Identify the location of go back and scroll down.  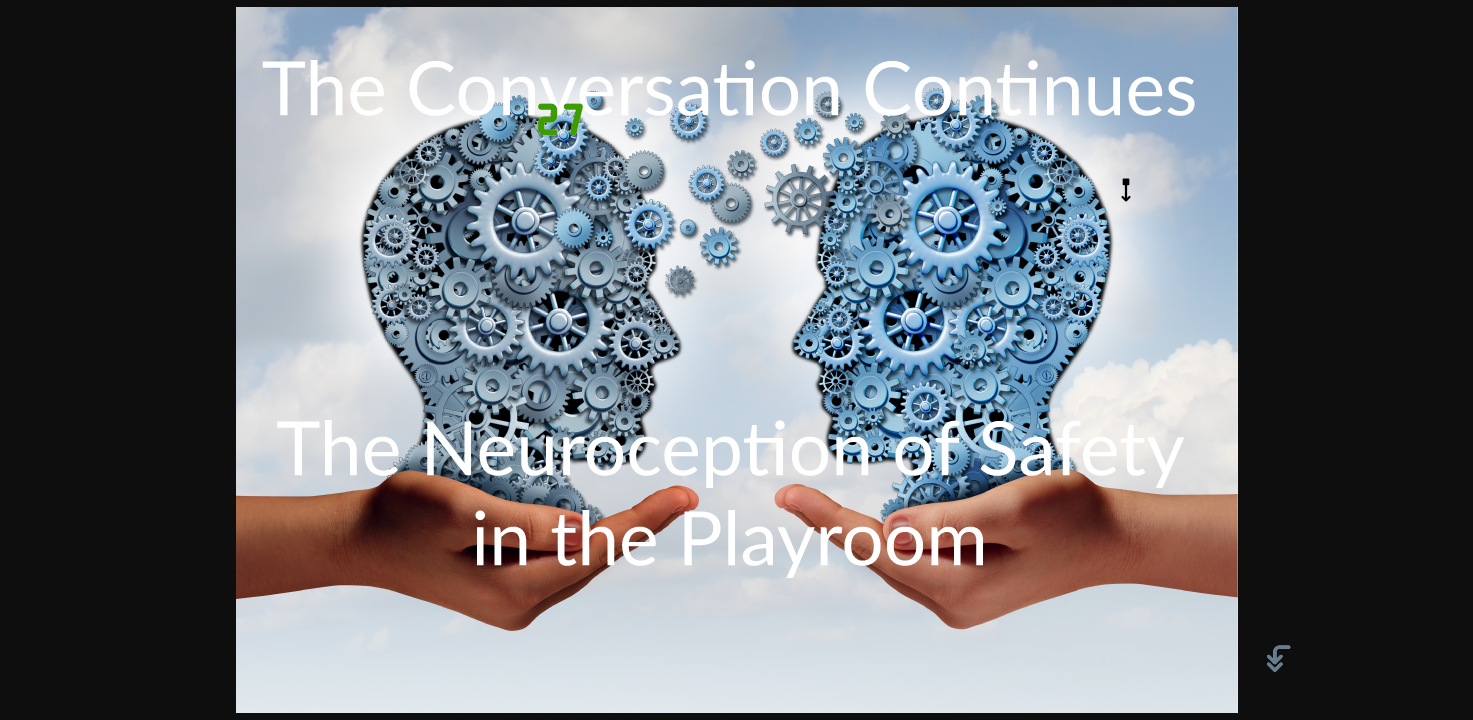
(1279, 659).